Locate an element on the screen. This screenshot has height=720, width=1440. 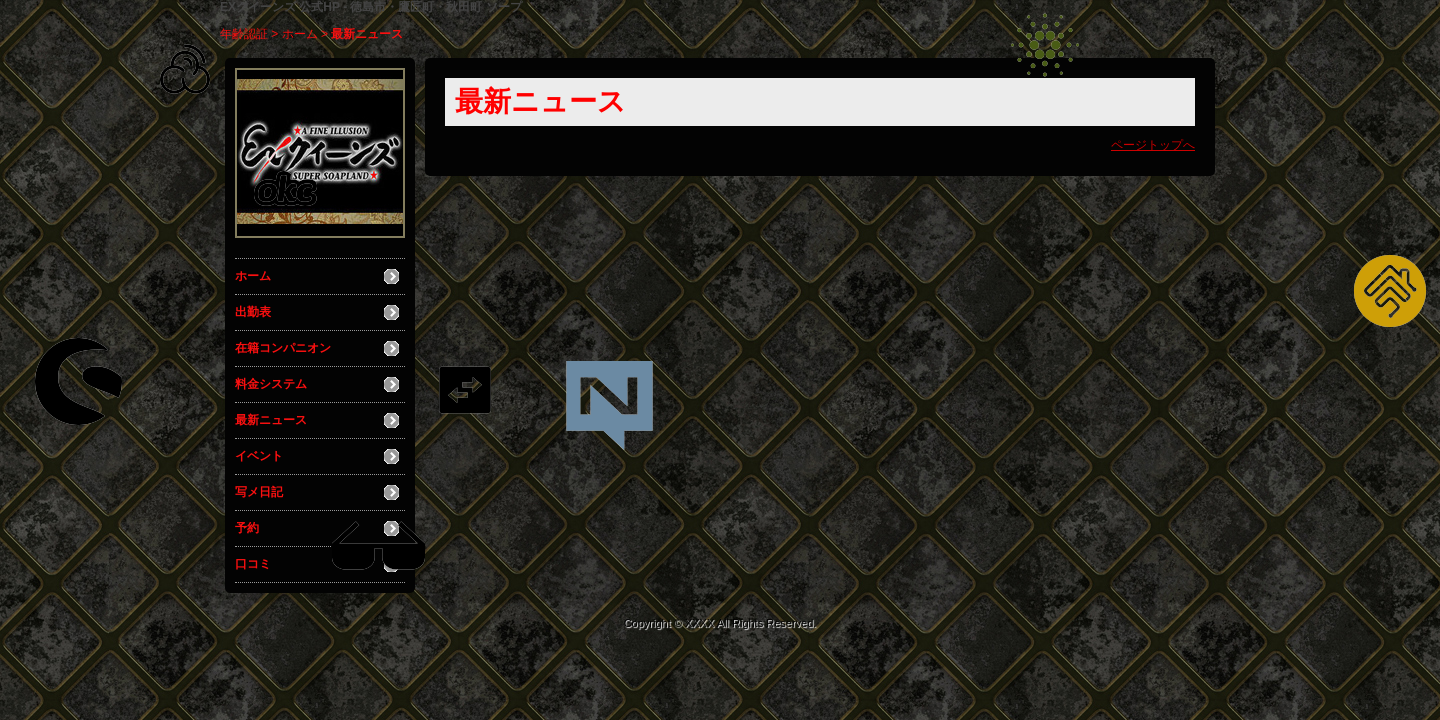
NATS.io messaging system logo is located at coordinates (609, 405).